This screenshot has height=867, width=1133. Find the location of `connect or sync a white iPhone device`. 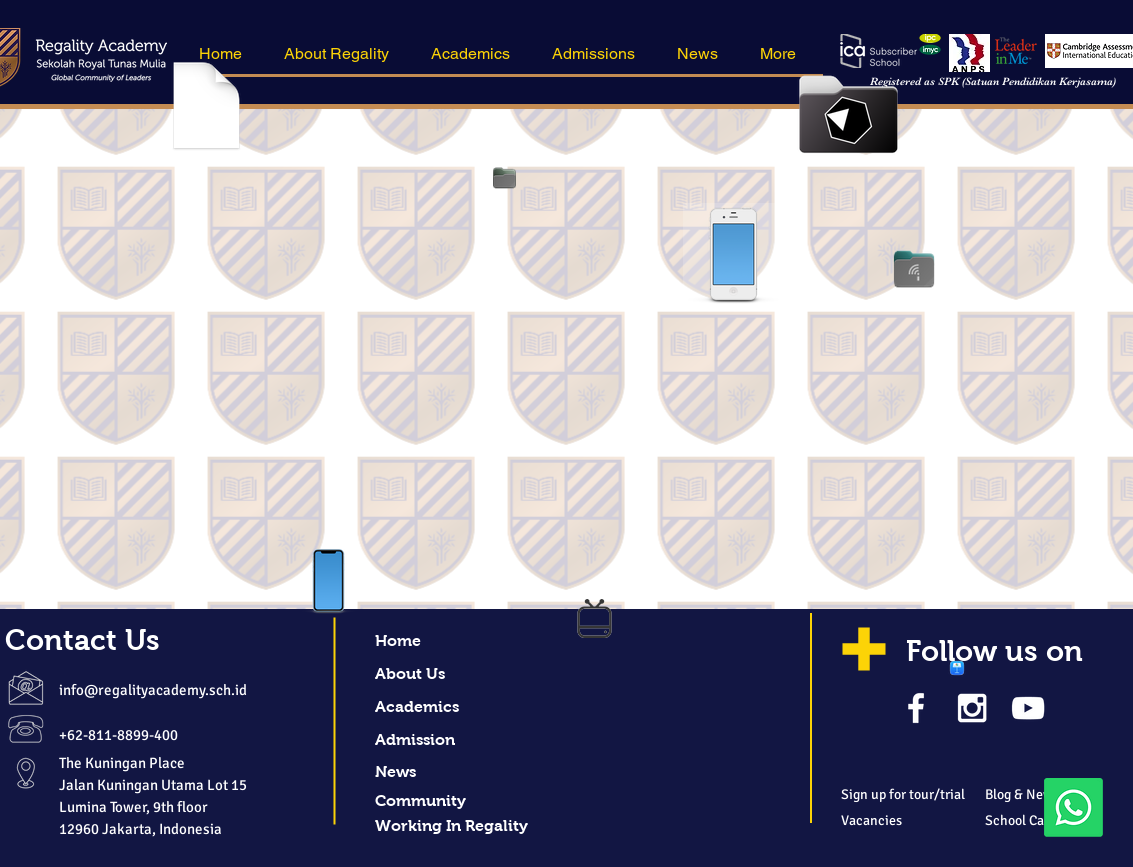

connect or sync a white iPhone device is located at coordinates (733, 253).